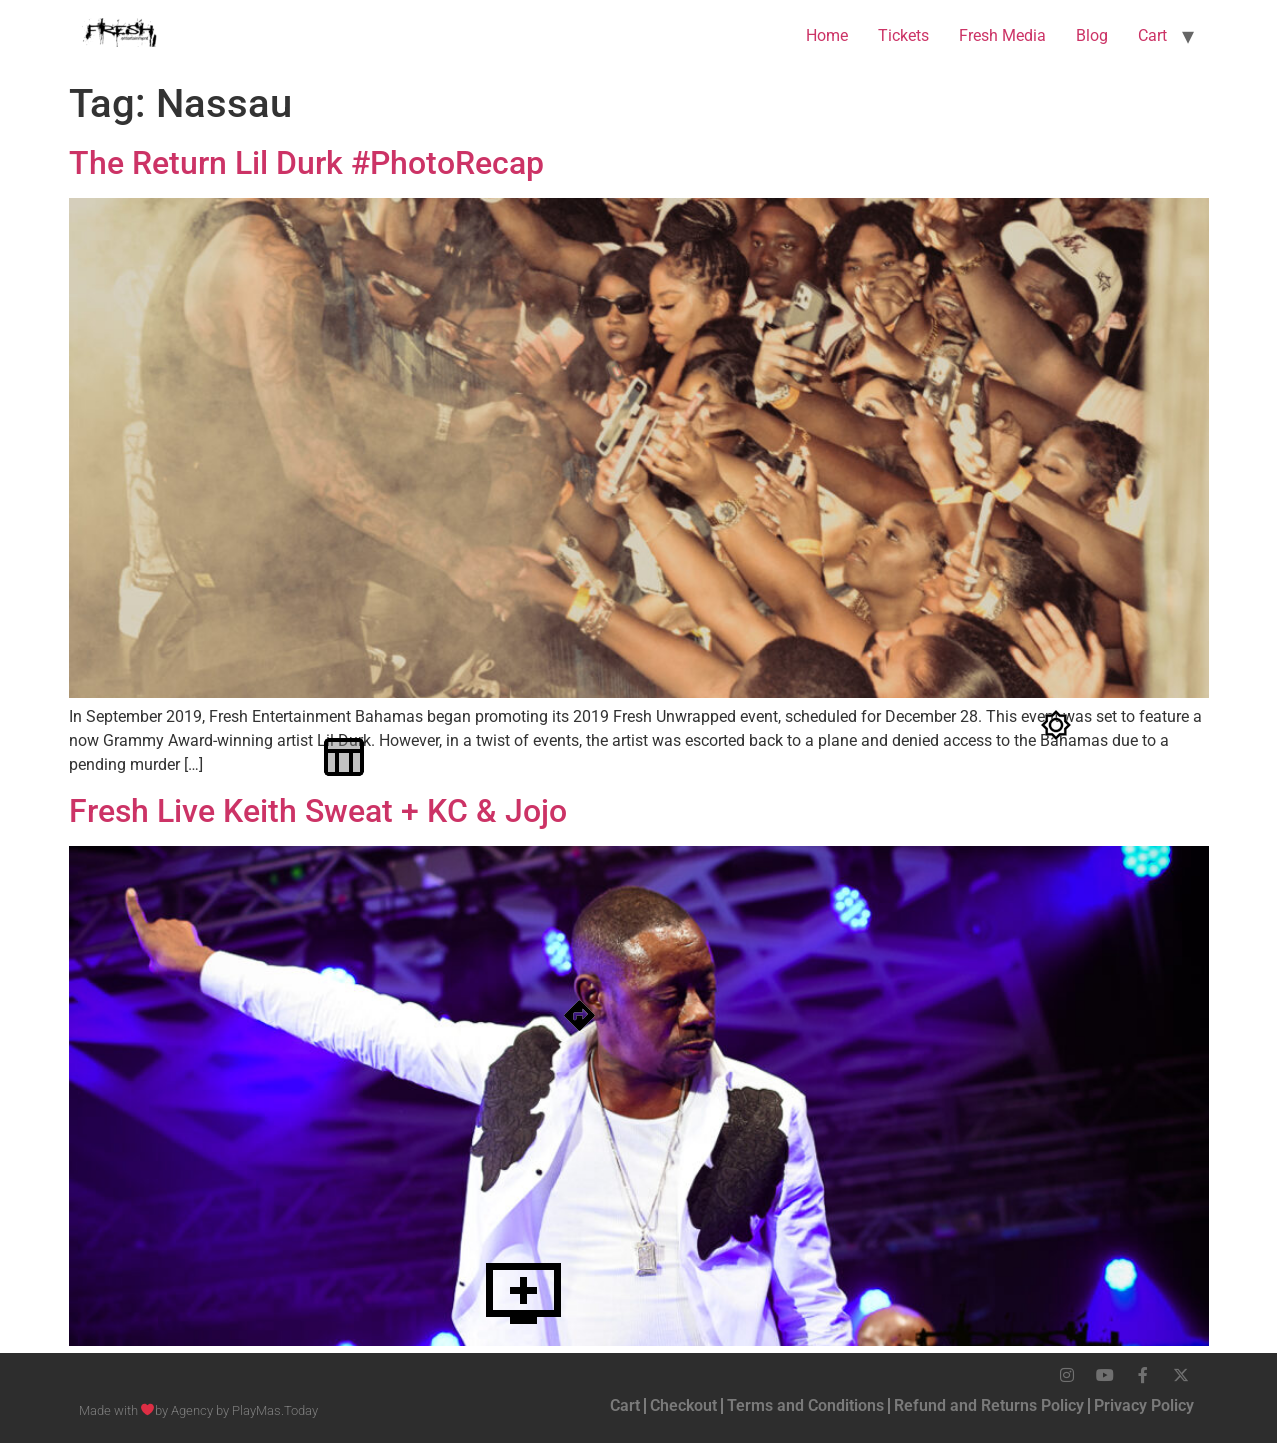  I want to click on get directions to a destination, so click(579, 1015).